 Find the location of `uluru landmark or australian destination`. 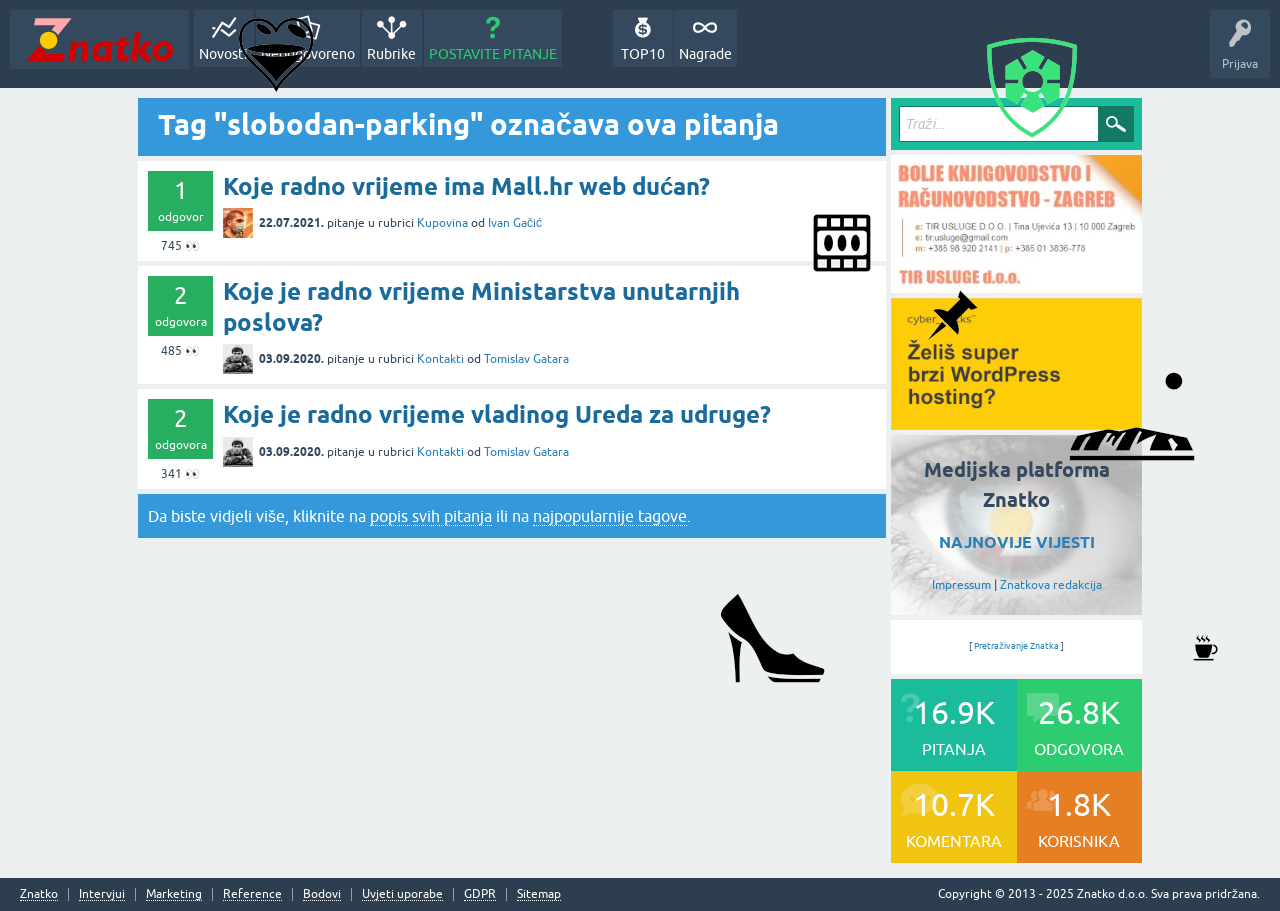

uluru landmark or australian destination is located at coordinates (1132, 423).